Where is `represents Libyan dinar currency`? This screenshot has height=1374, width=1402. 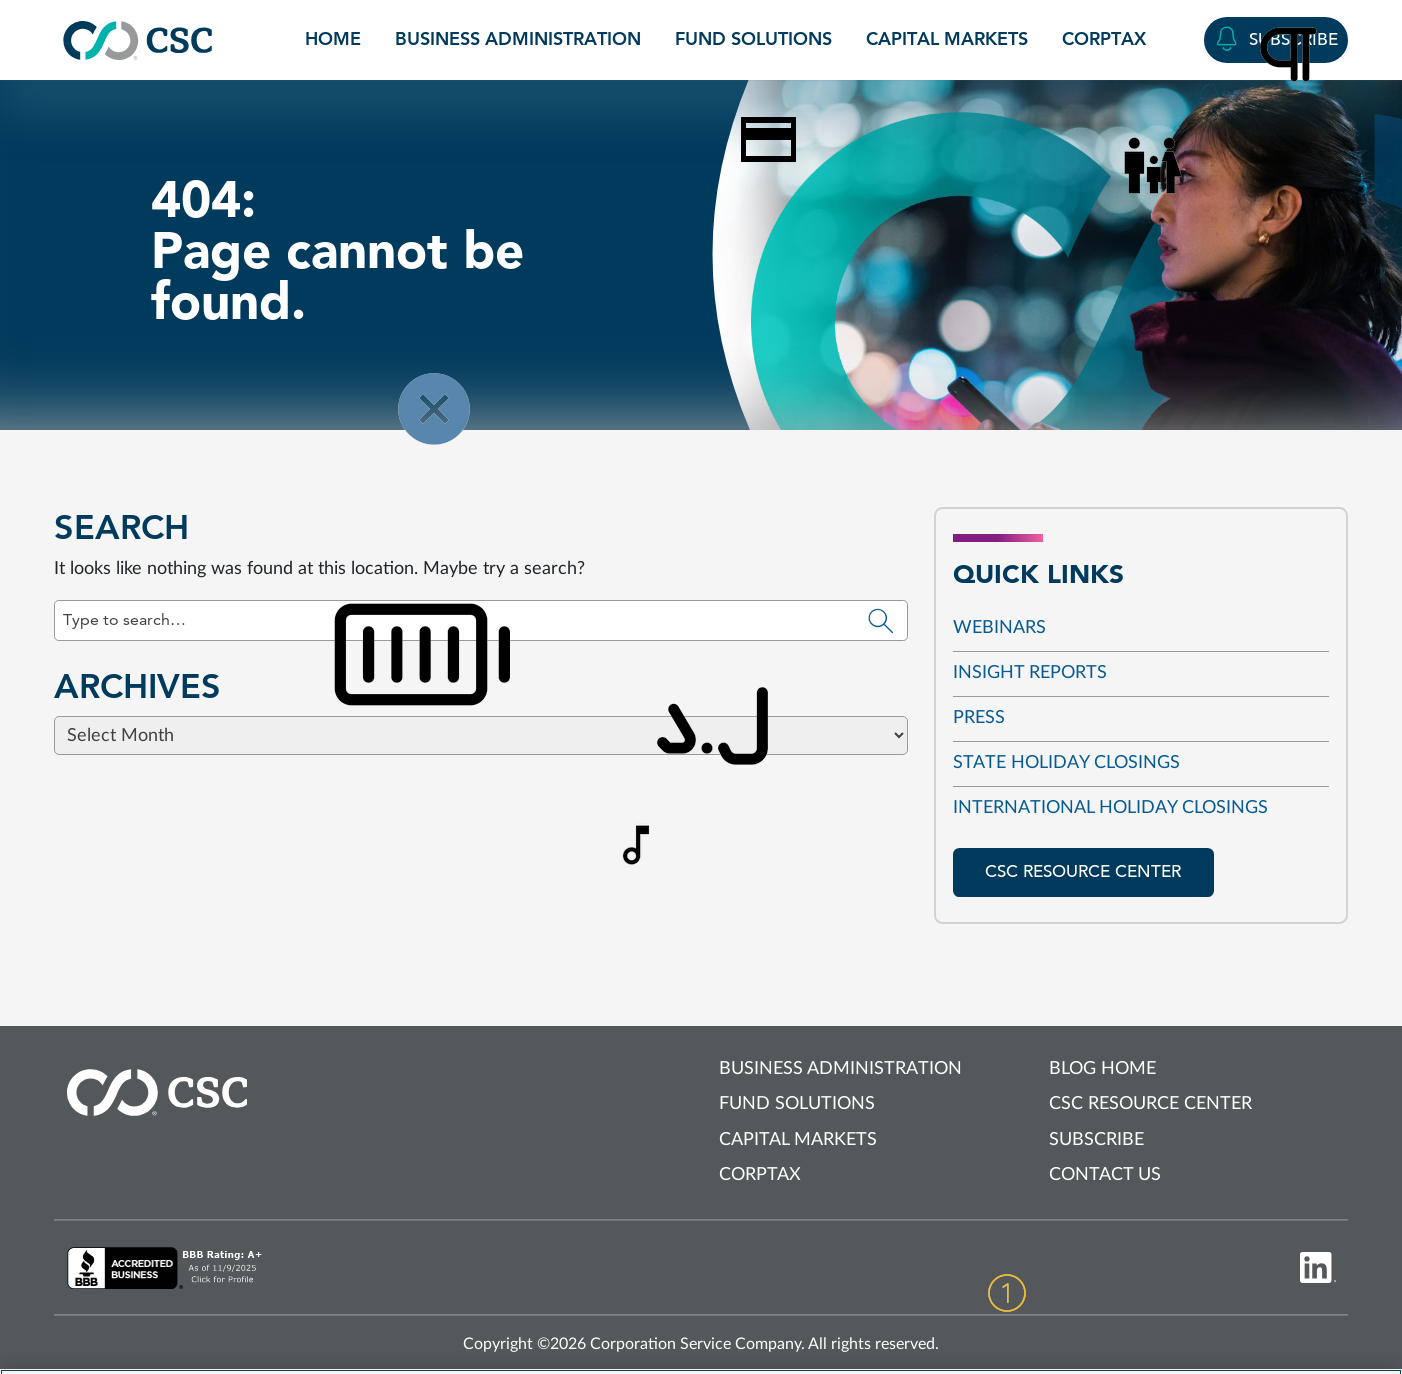
represents Libyan dinar currency is located at coordinates (712, 731).